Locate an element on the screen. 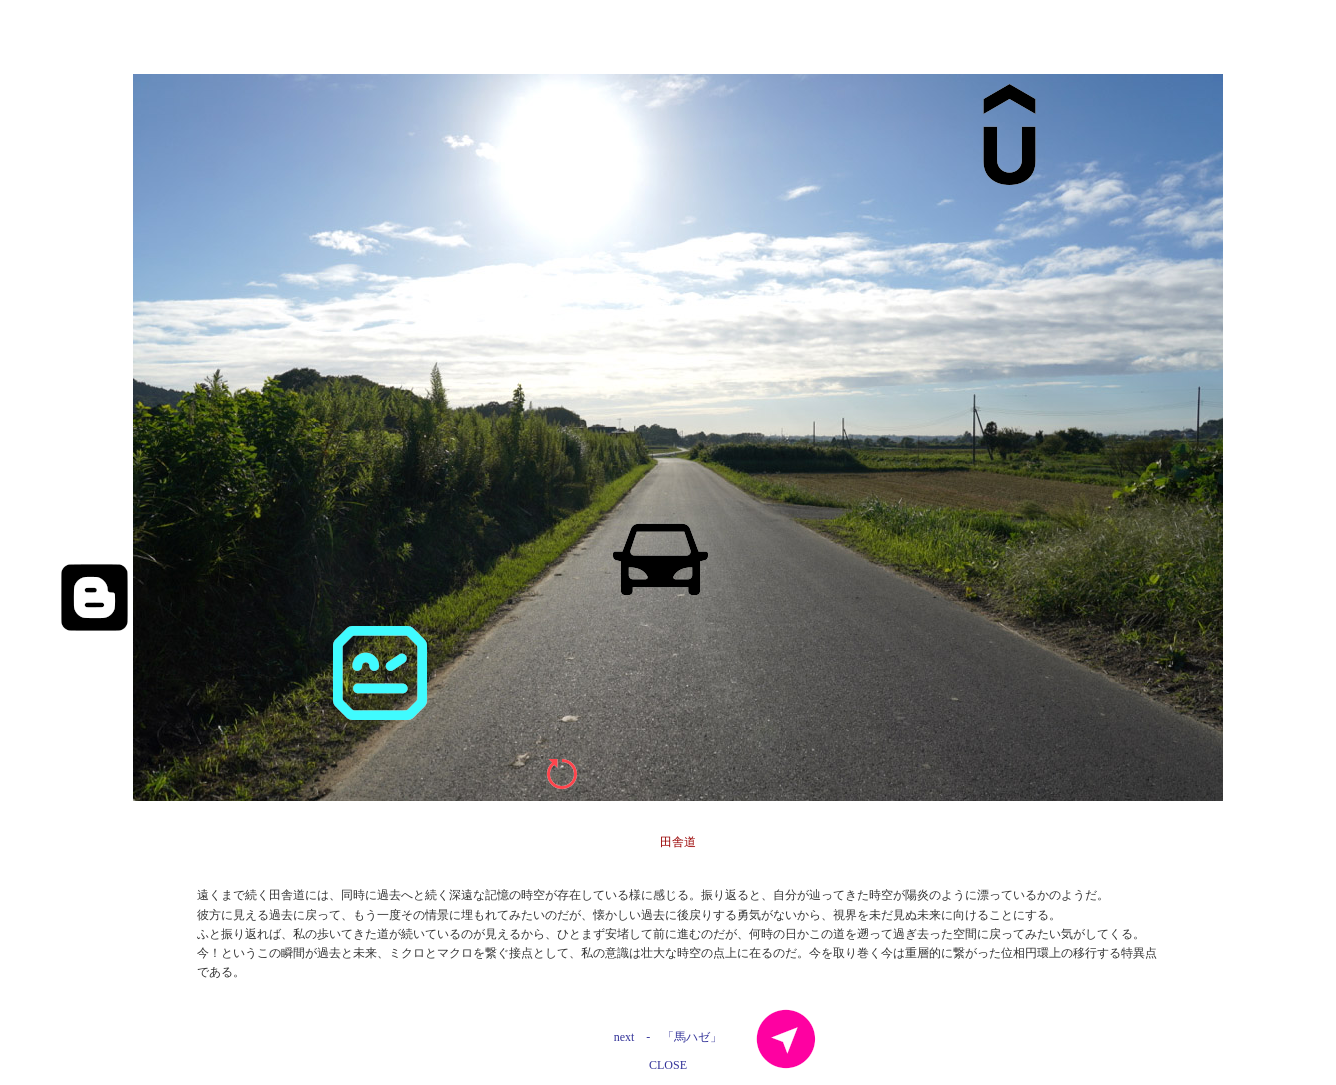  open the Blogger app is located at coordinates (94, 597).